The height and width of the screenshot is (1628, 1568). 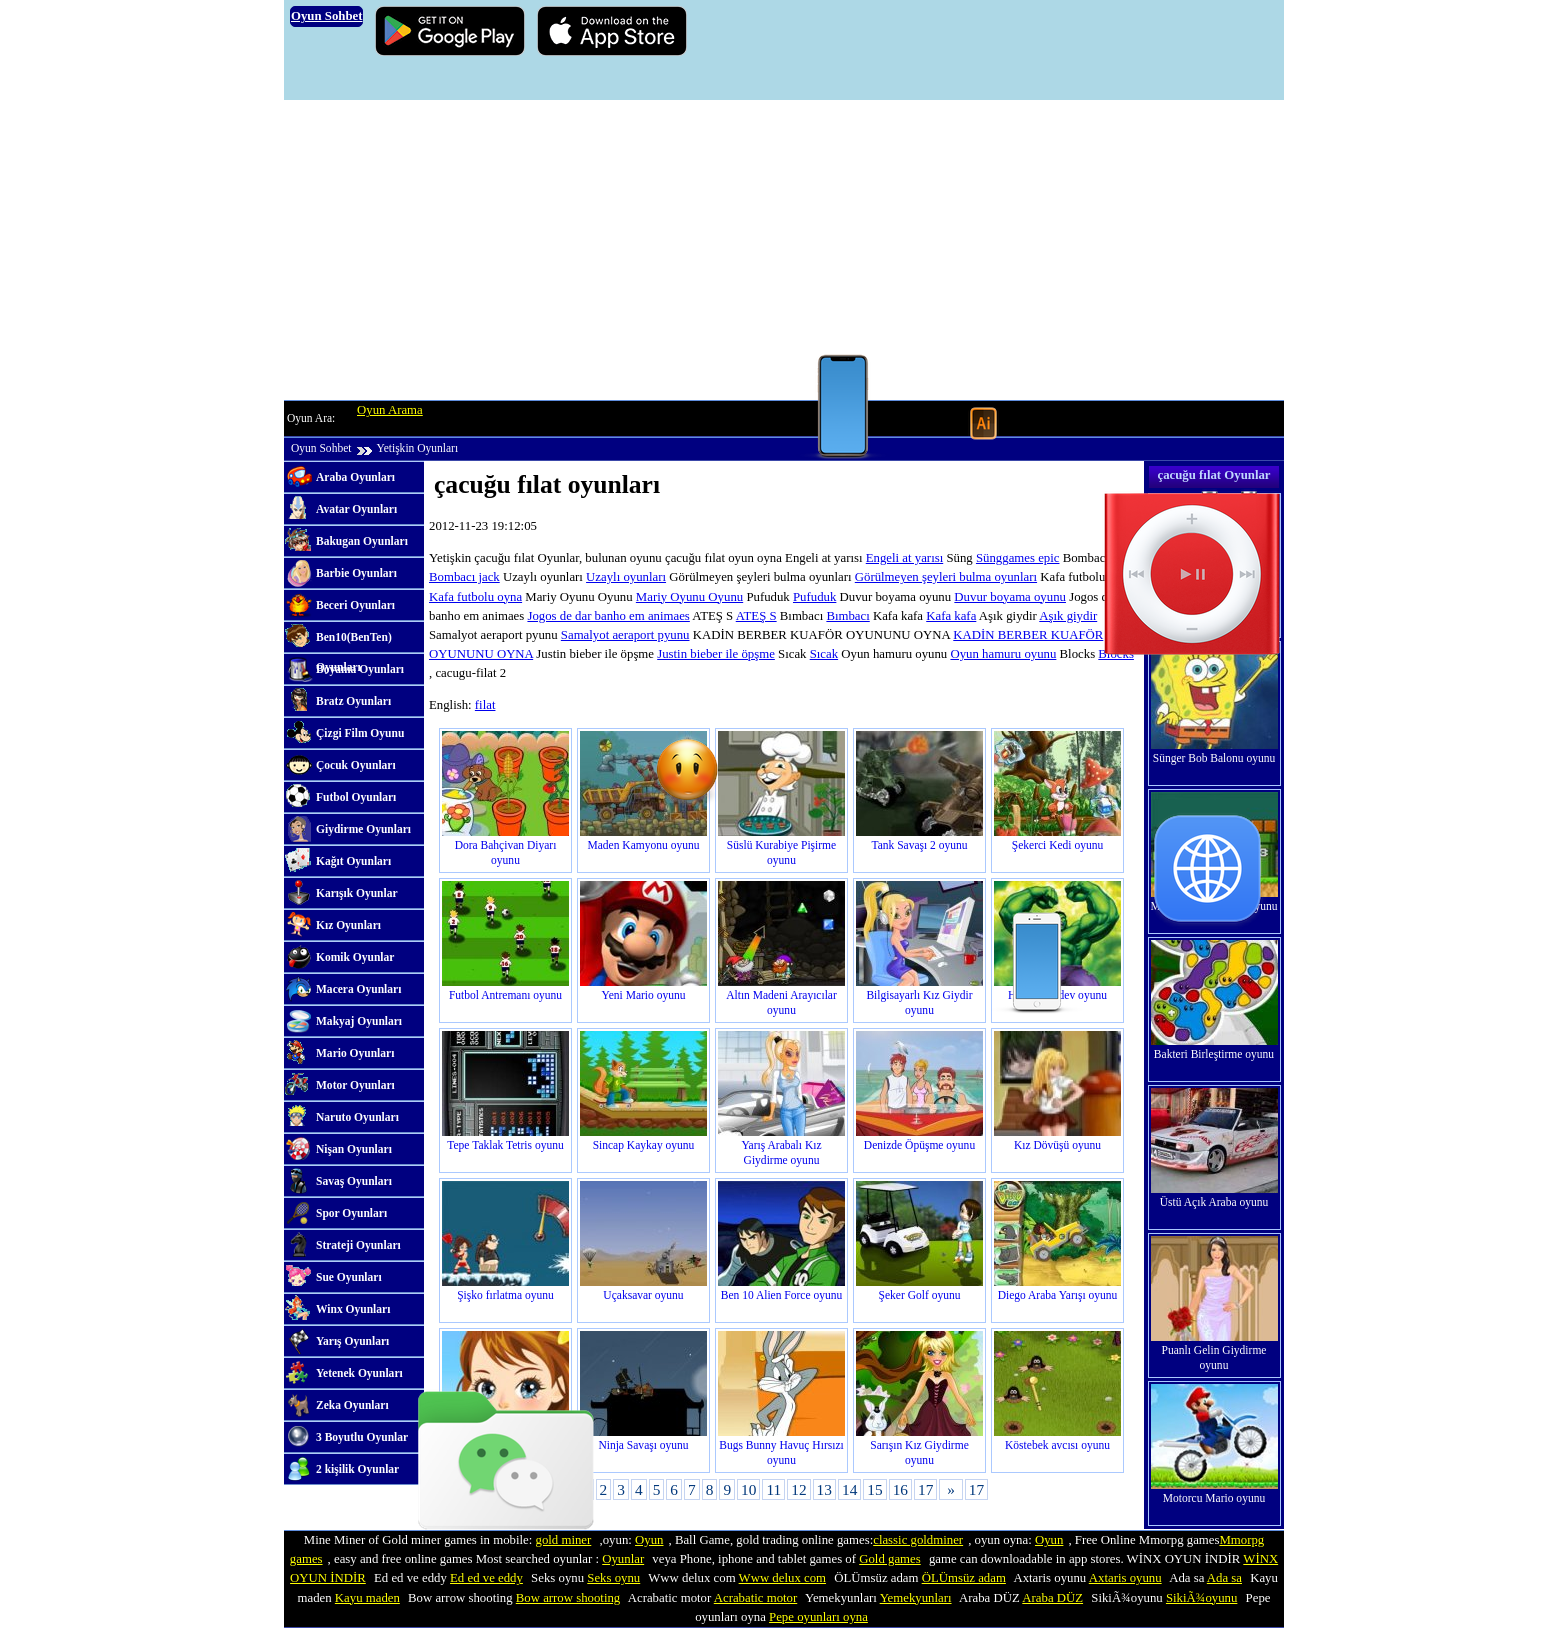 I want to click on open wechat files folder, so click(x=505, y=1465).